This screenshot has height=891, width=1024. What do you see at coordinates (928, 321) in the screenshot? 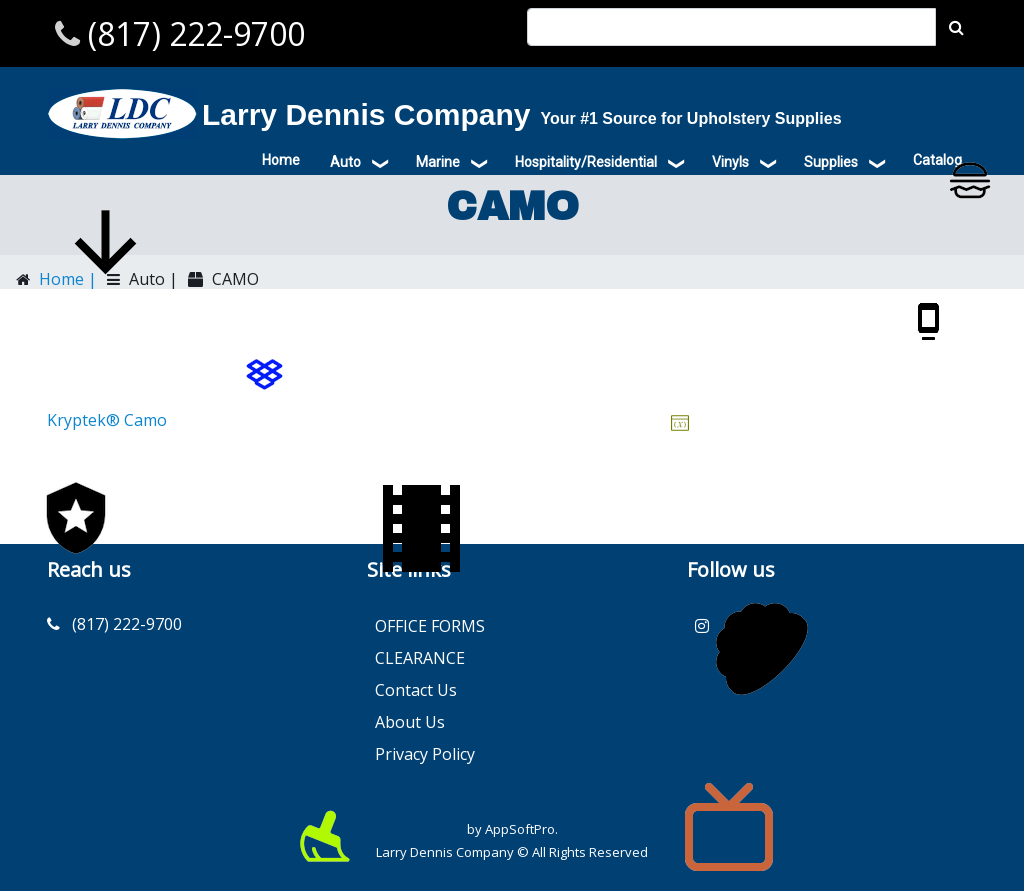
I see `dock your device to a charging station` at bounding box center [928, 321].